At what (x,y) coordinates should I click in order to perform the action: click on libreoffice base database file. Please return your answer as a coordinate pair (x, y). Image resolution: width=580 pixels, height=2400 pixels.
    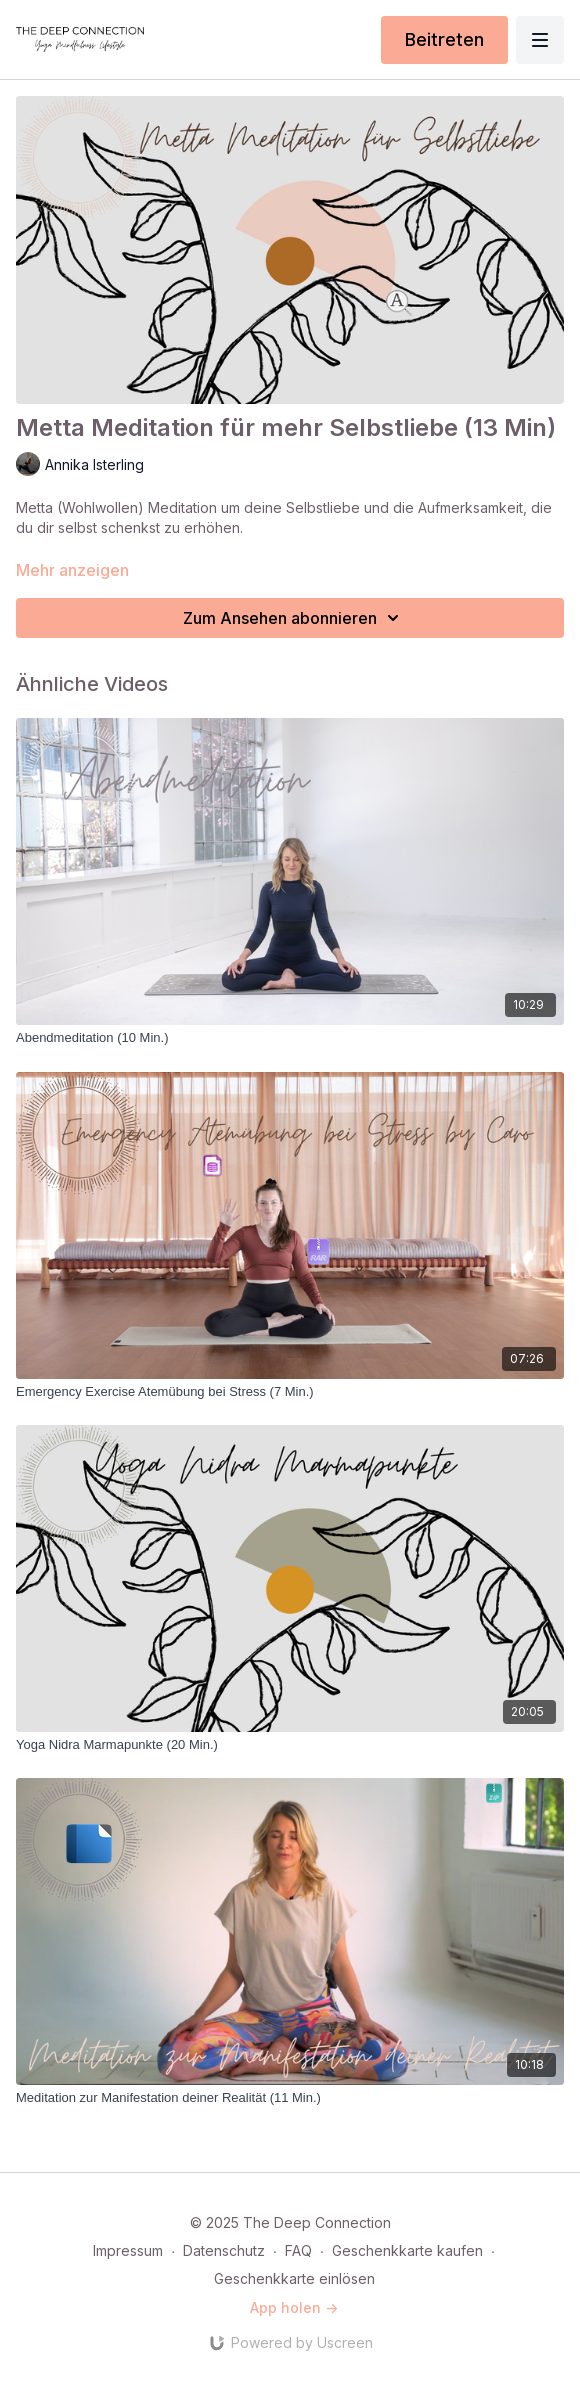
    Looking at the image, I should click on (212, 1165).